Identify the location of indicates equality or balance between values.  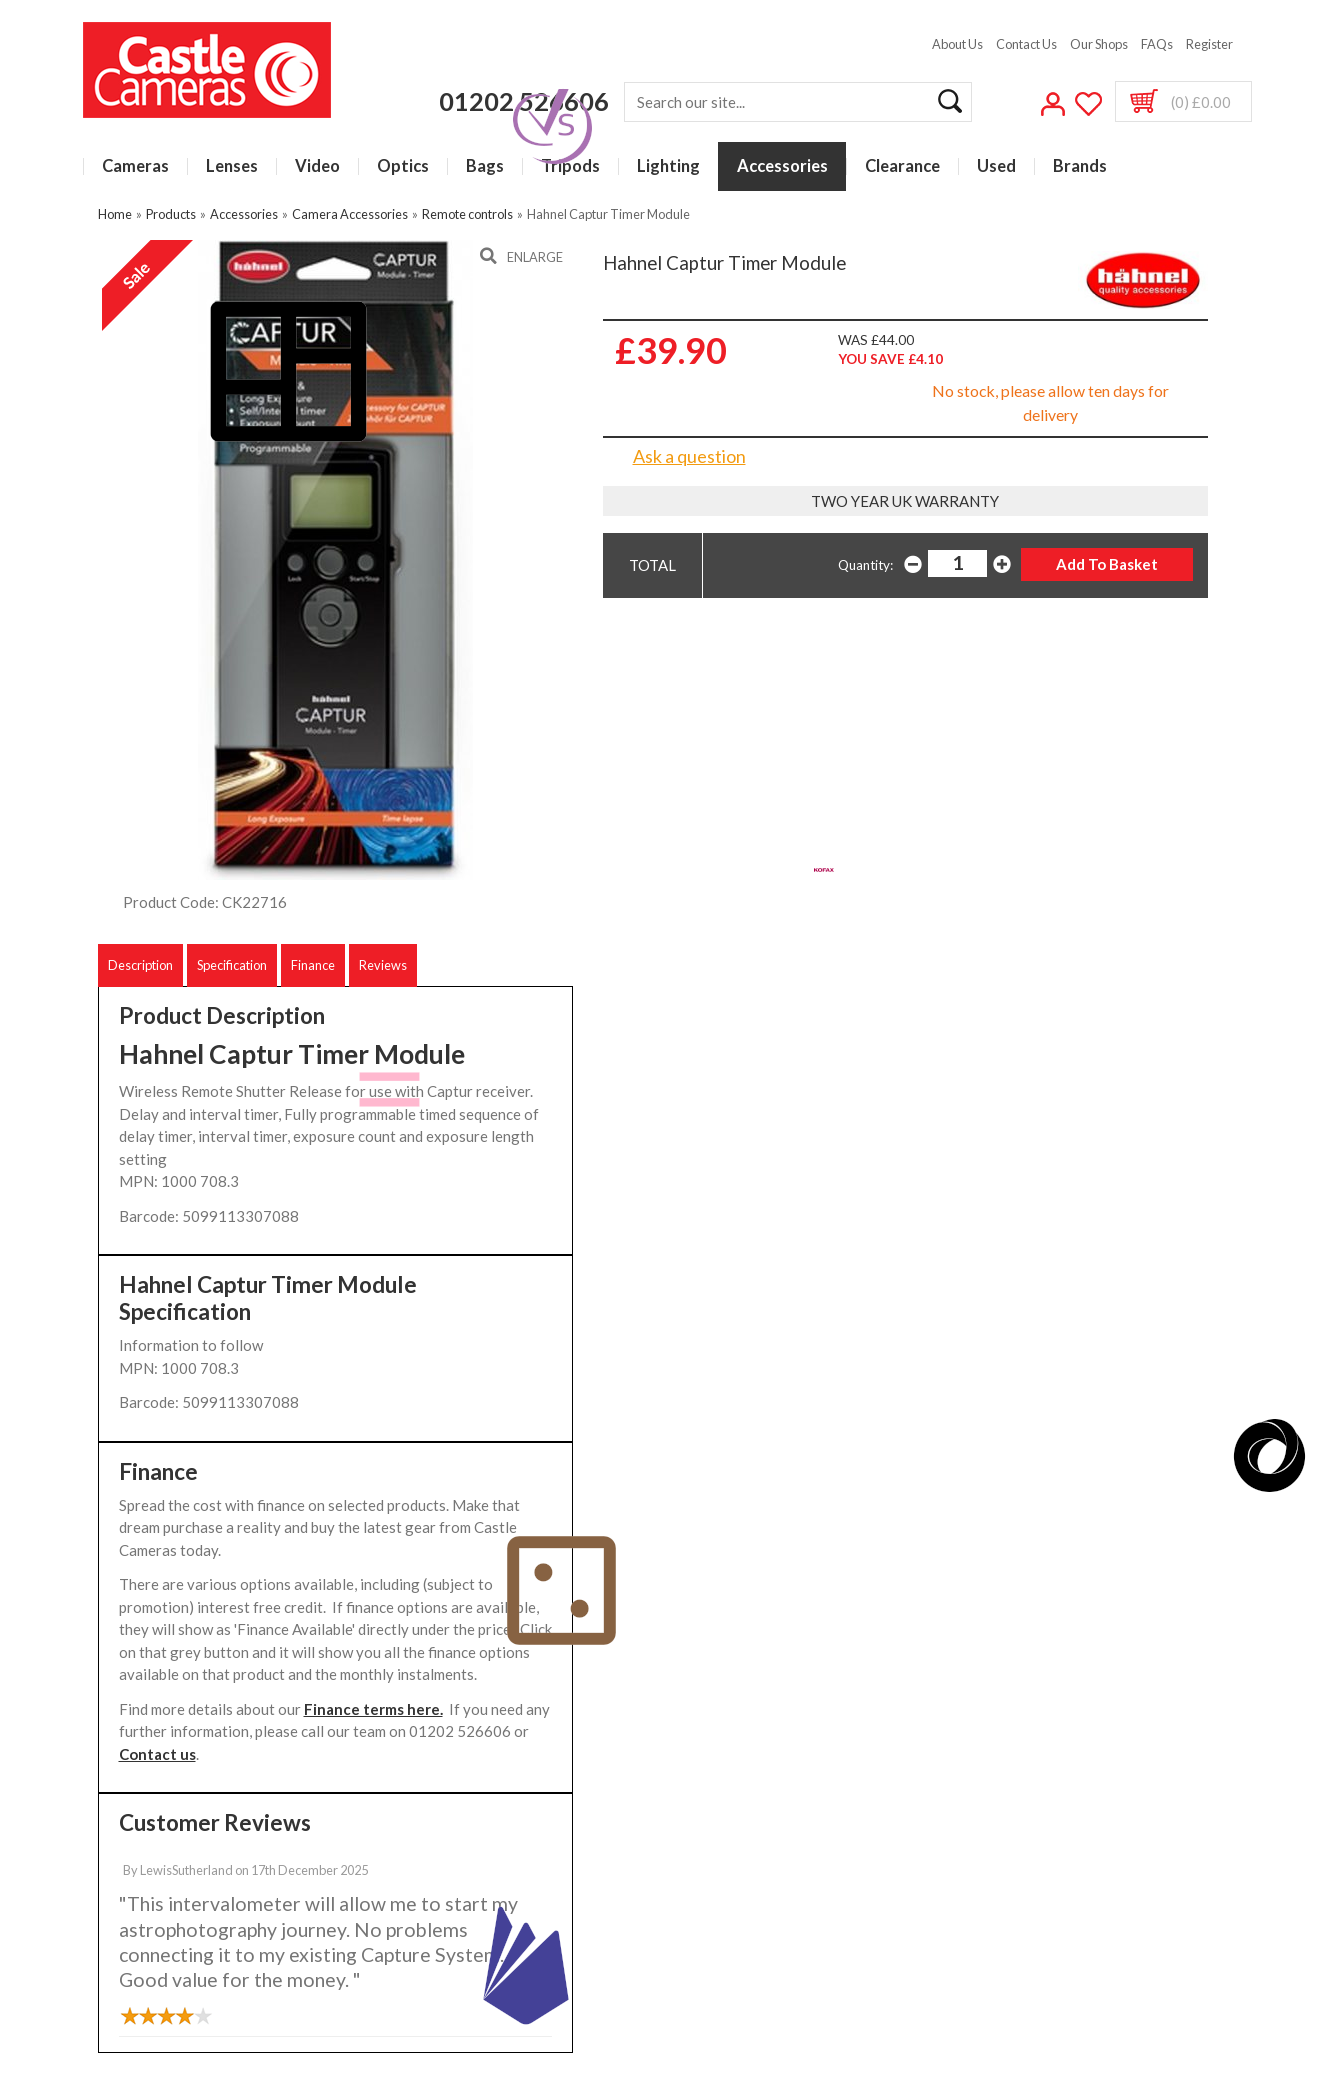
(389, 1089).